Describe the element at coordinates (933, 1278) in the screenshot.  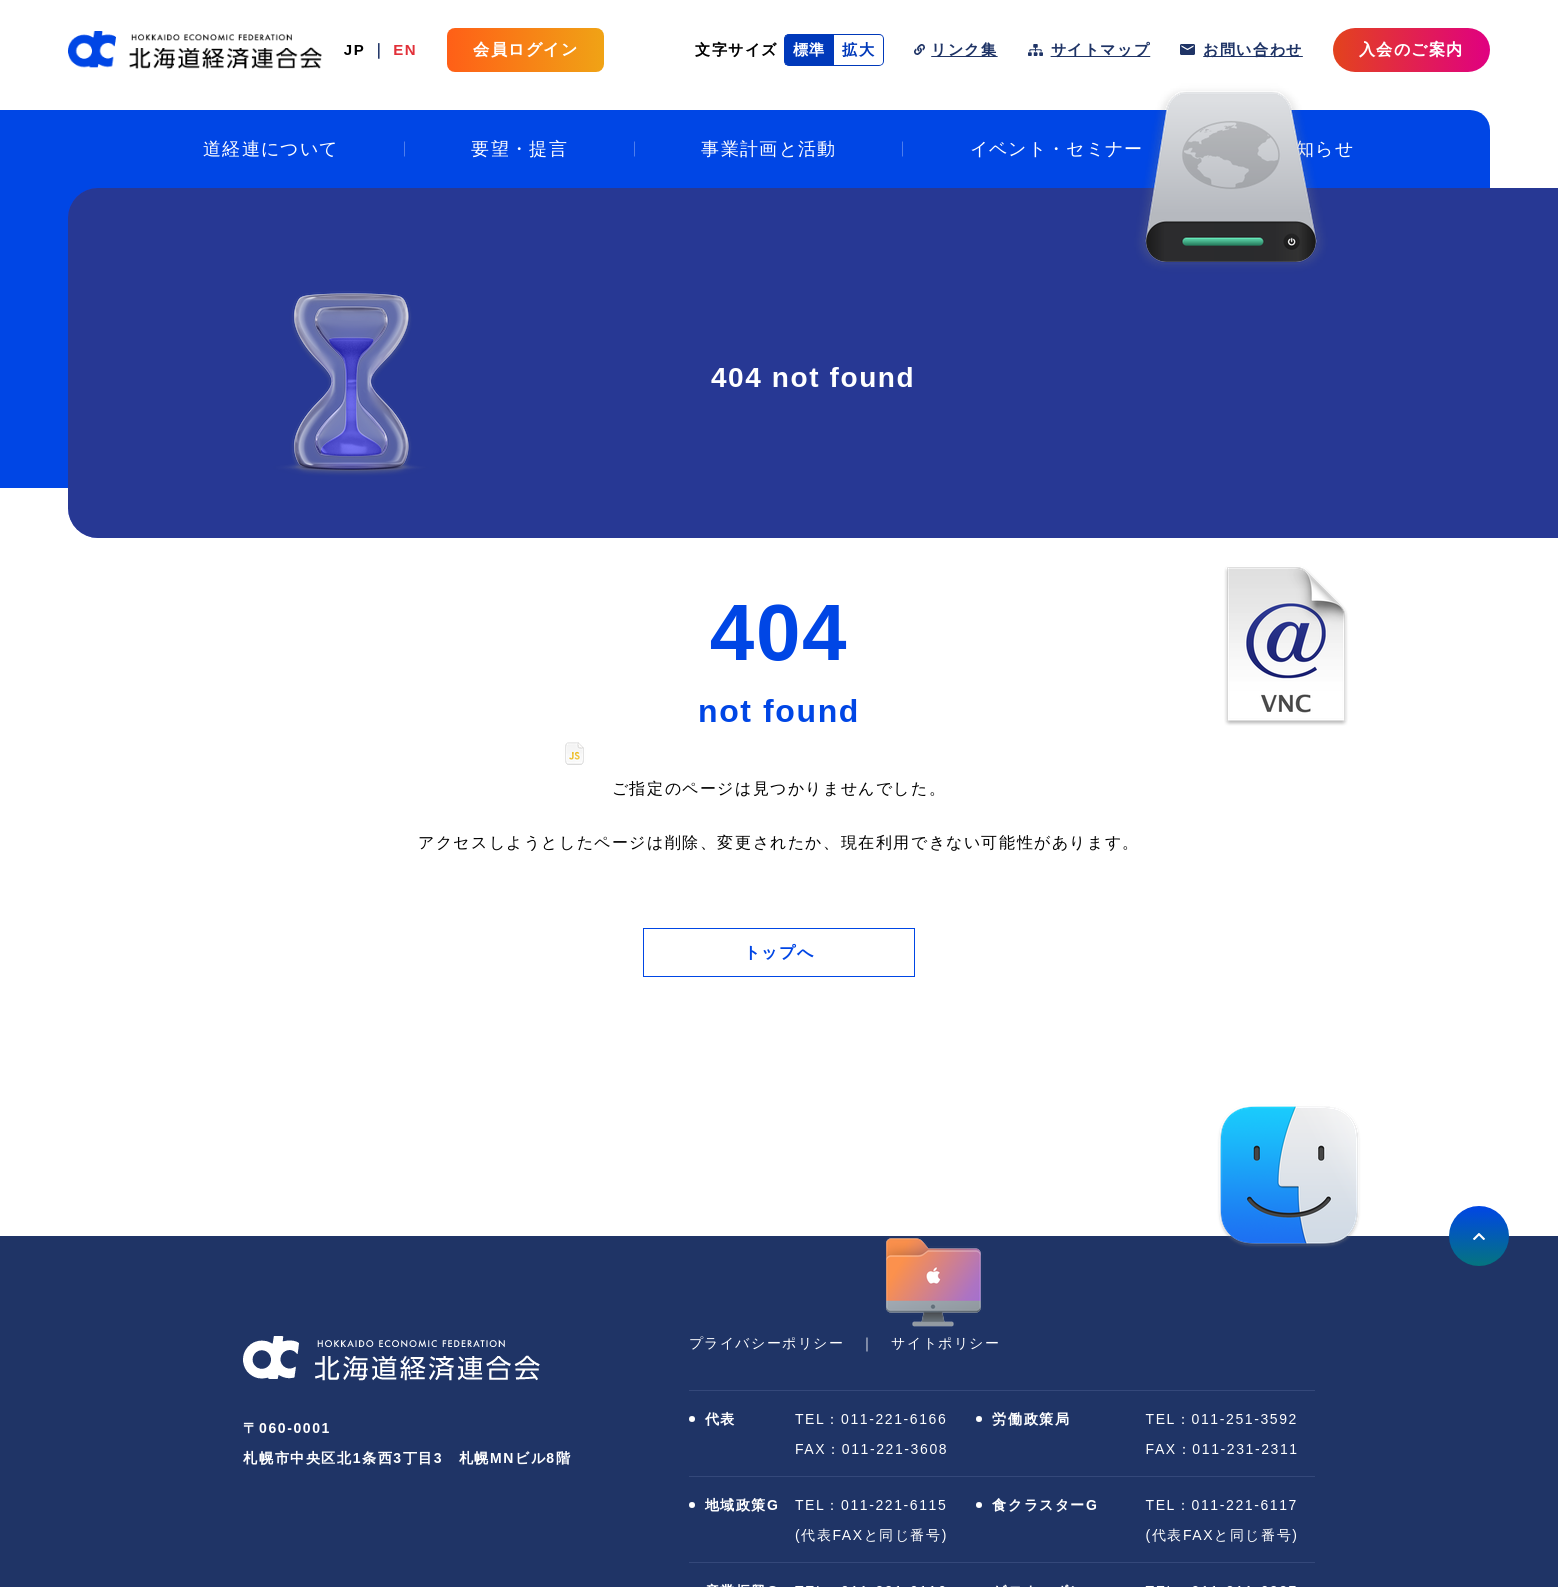
I see `open mac desktop files folder` at that location.